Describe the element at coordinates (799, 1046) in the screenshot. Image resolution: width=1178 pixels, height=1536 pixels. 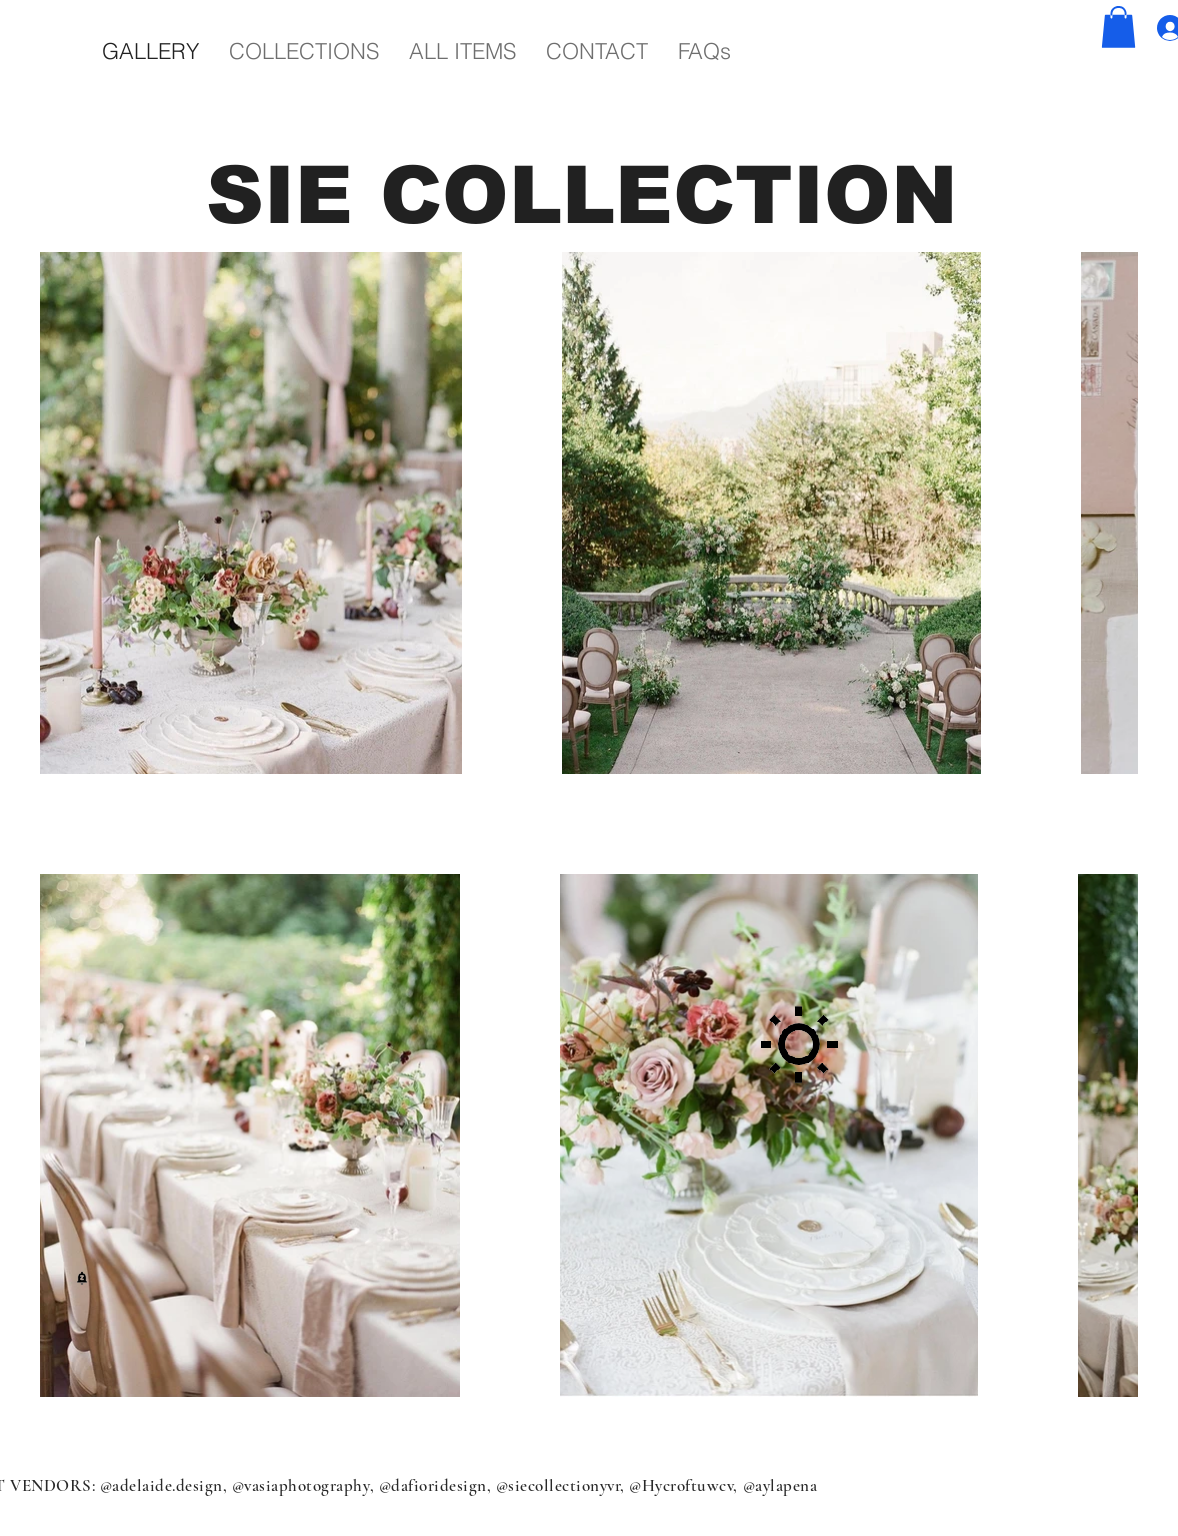
I see `toggle light mode or bright theme` at that location.